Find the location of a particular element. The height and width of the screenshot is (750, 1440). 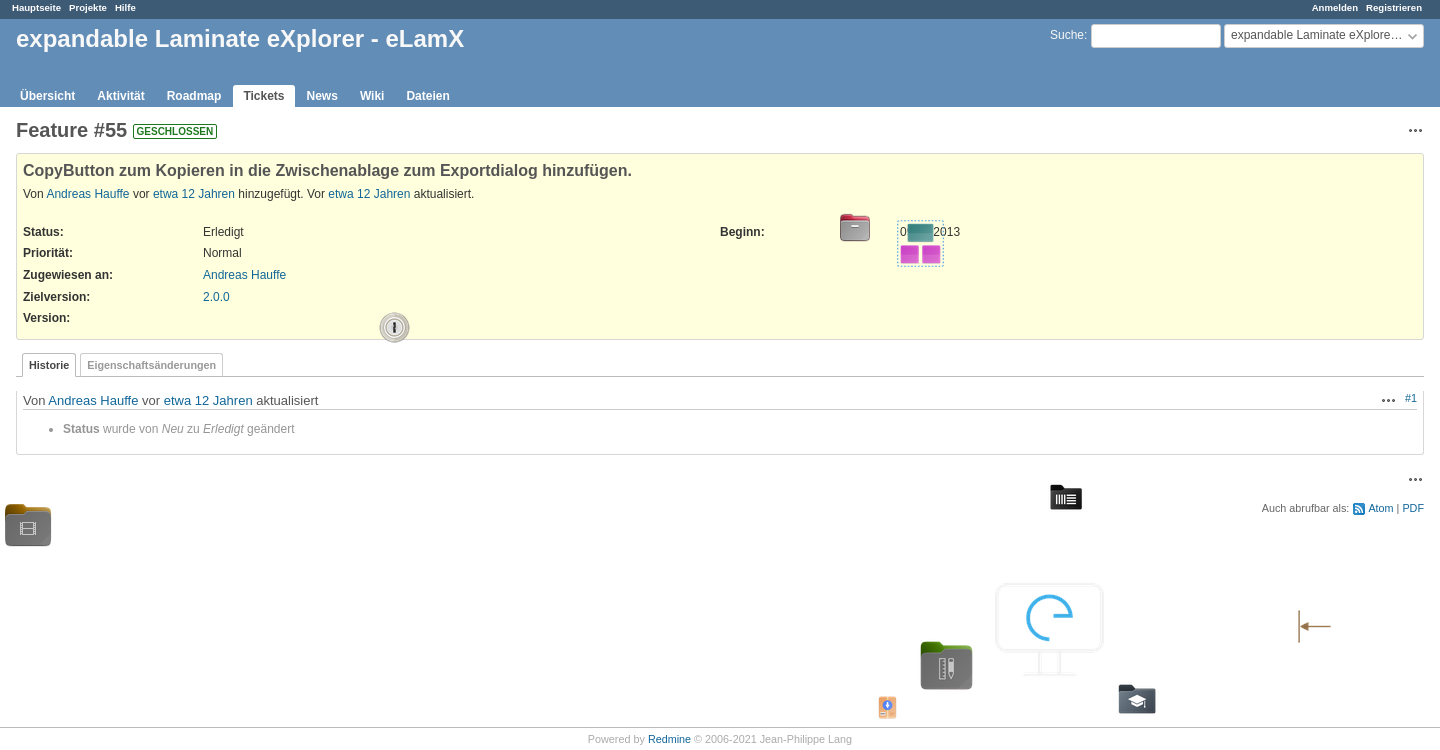

access your templates folder is located at coordinates (946, 665).